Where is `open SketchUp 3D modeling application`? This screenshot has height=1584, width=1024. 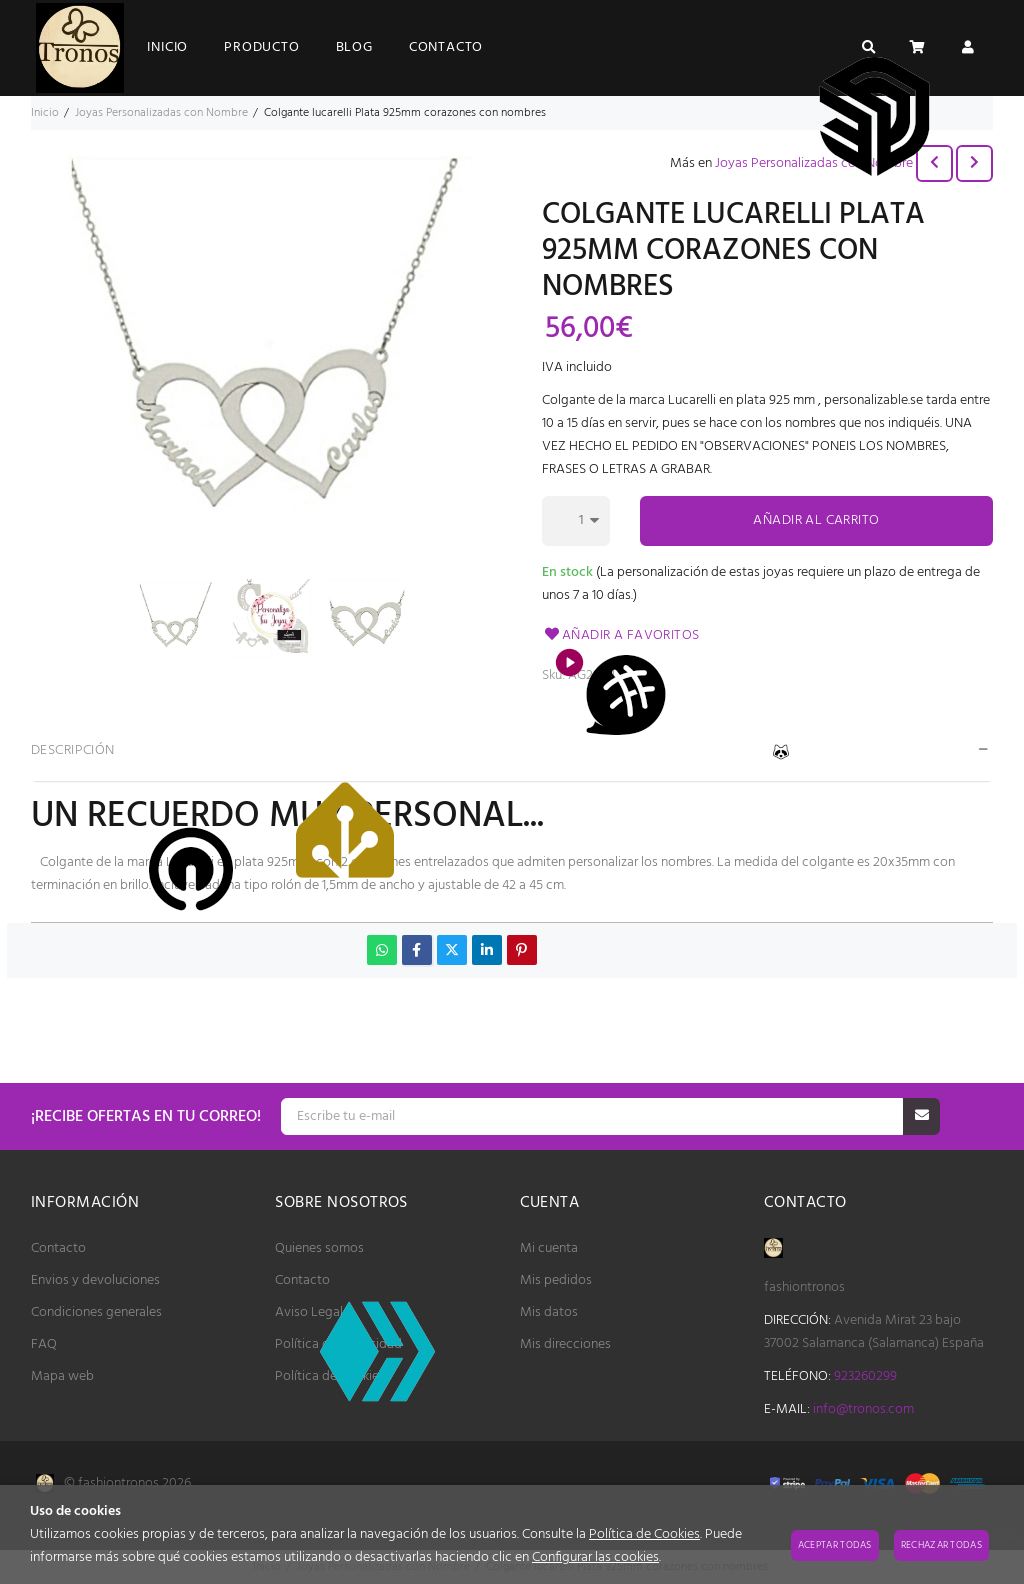 open SketchUp 3D modeling application is located at coordinates (874, 116).